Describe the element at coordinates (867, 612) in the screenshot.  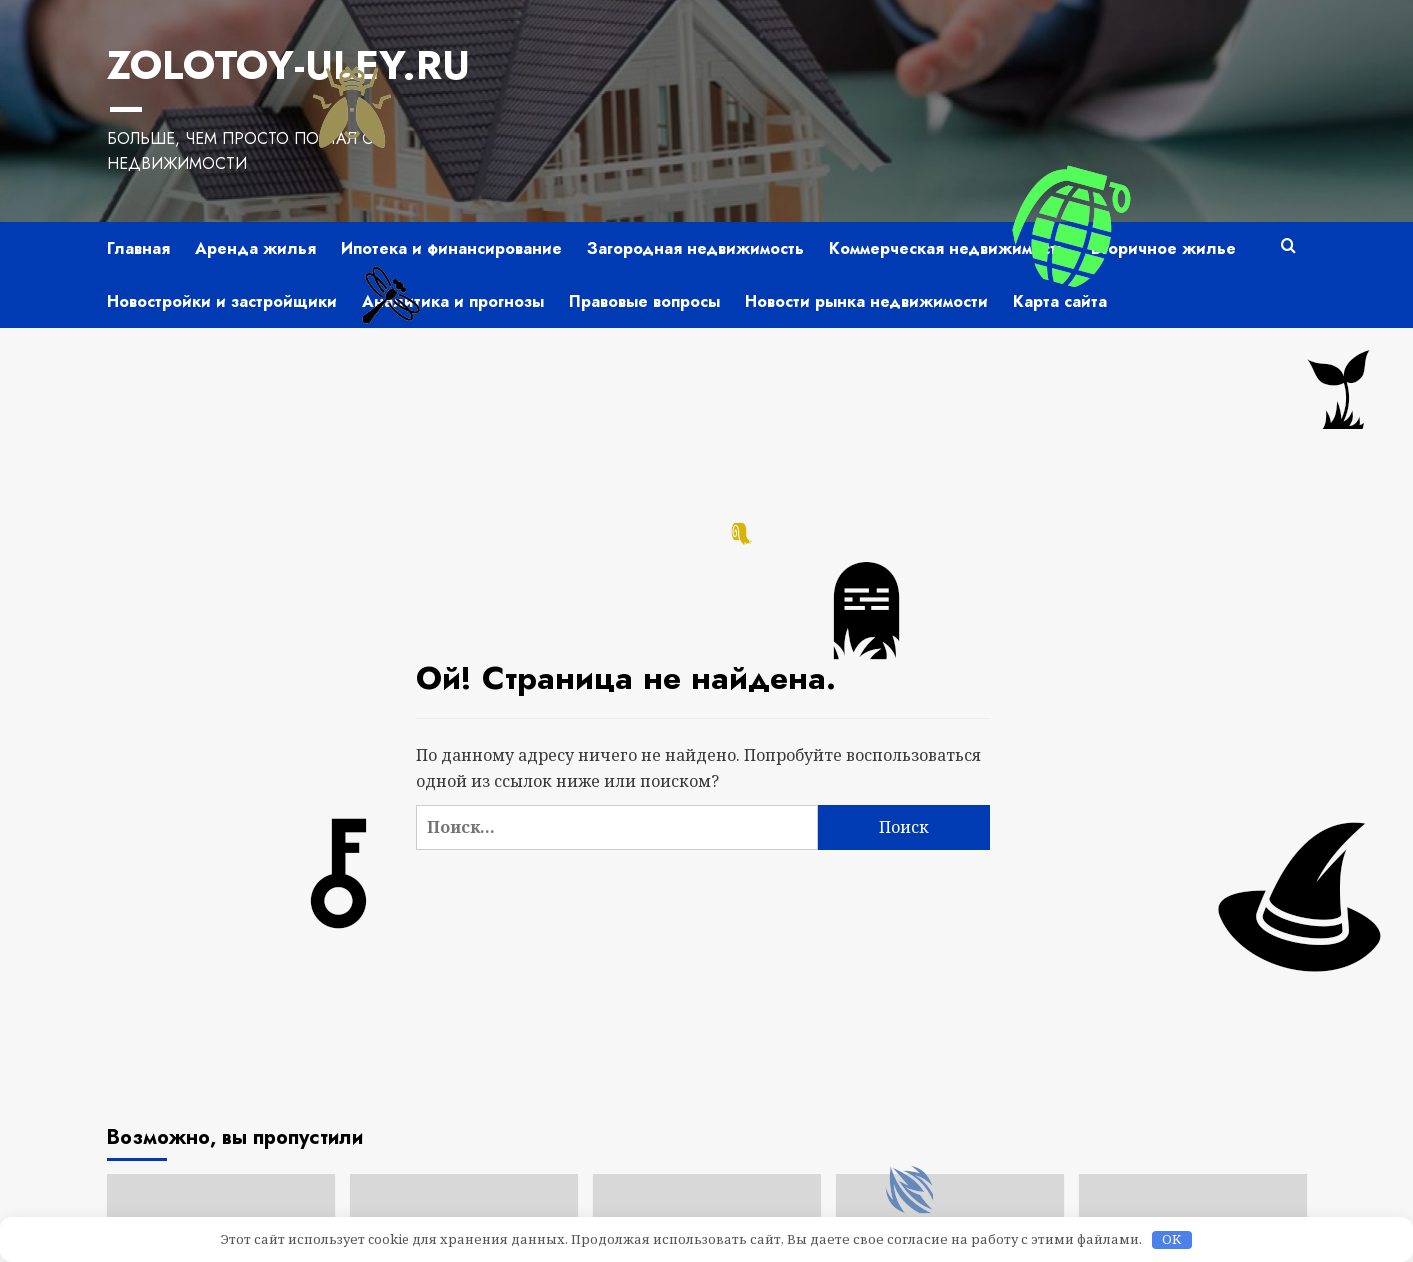
I see `indicates a deceased character or game over state` at that location.